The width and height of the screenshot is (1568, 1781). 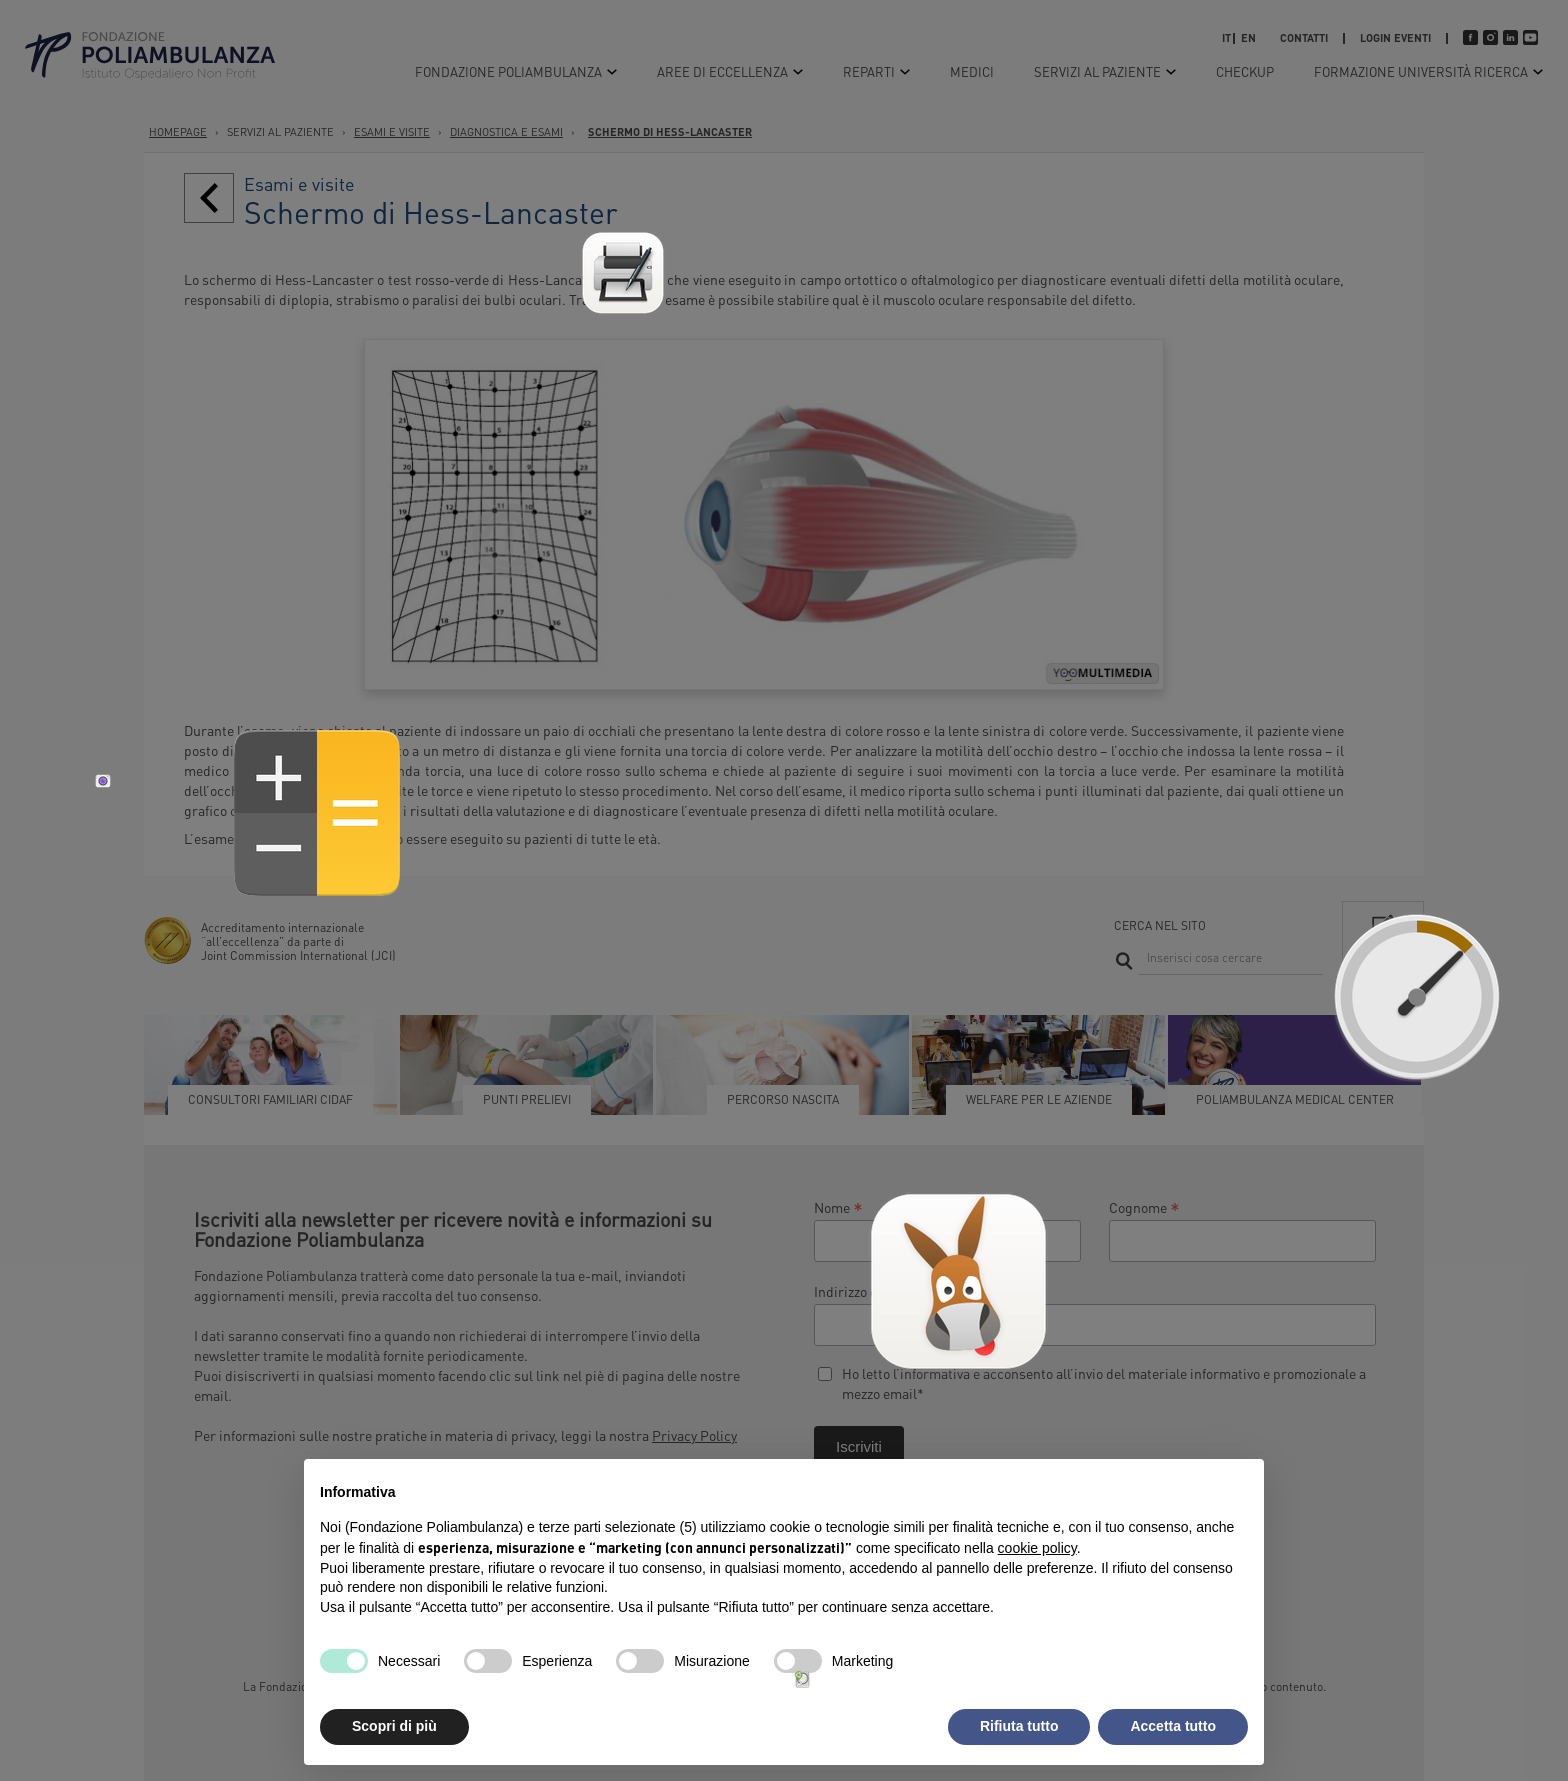 What do you see at coordinates (802, 1679) in the screenshot?
I see `launch ubiquity disk installer` at bounding box center [802, 1679].